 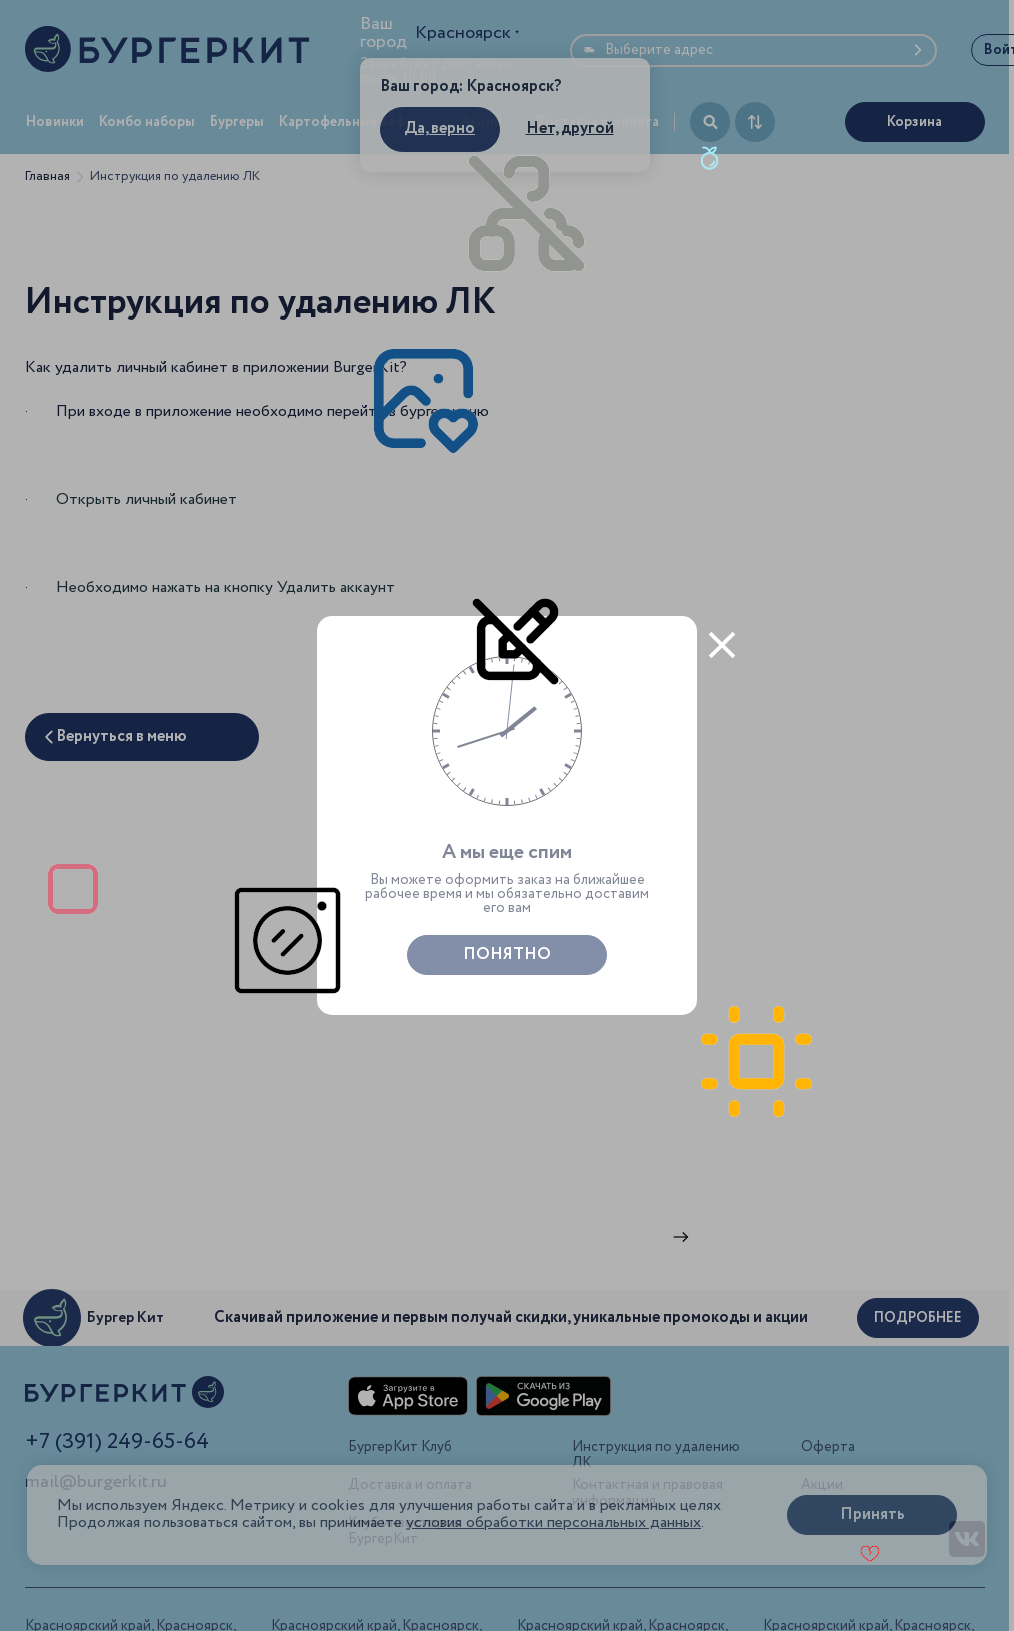 I want to click on select or define an artboard area, so click(x=756, y=1061).